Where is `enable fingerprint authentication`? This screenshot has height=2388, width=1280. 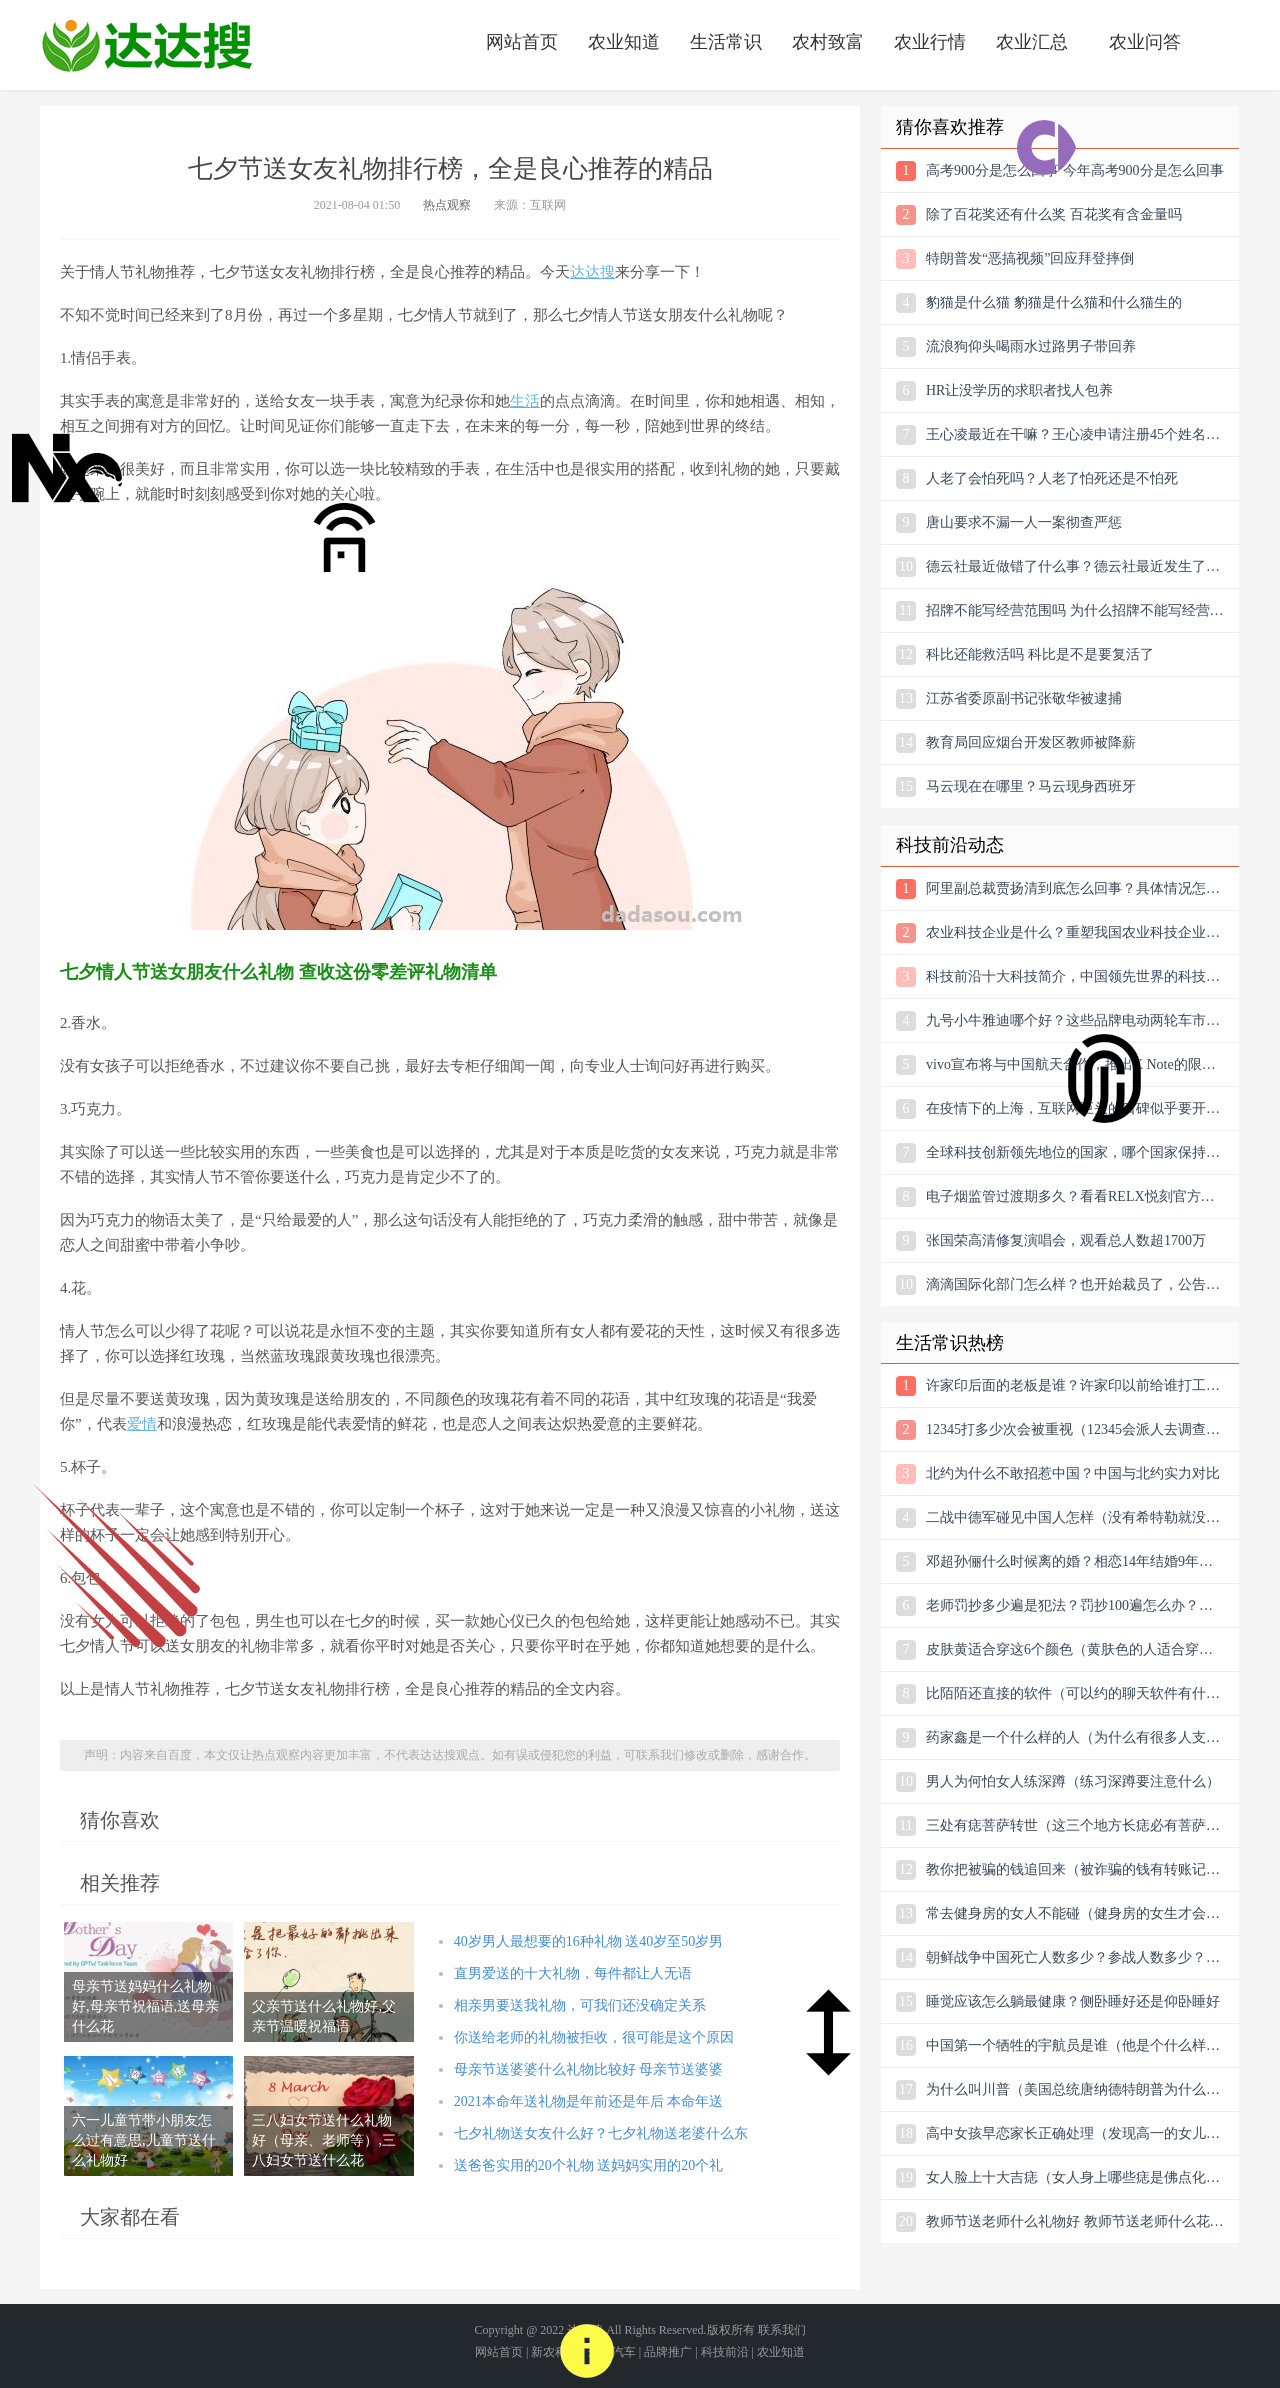
enable fingerprint authentication is located at coordinates (1104, 1078).